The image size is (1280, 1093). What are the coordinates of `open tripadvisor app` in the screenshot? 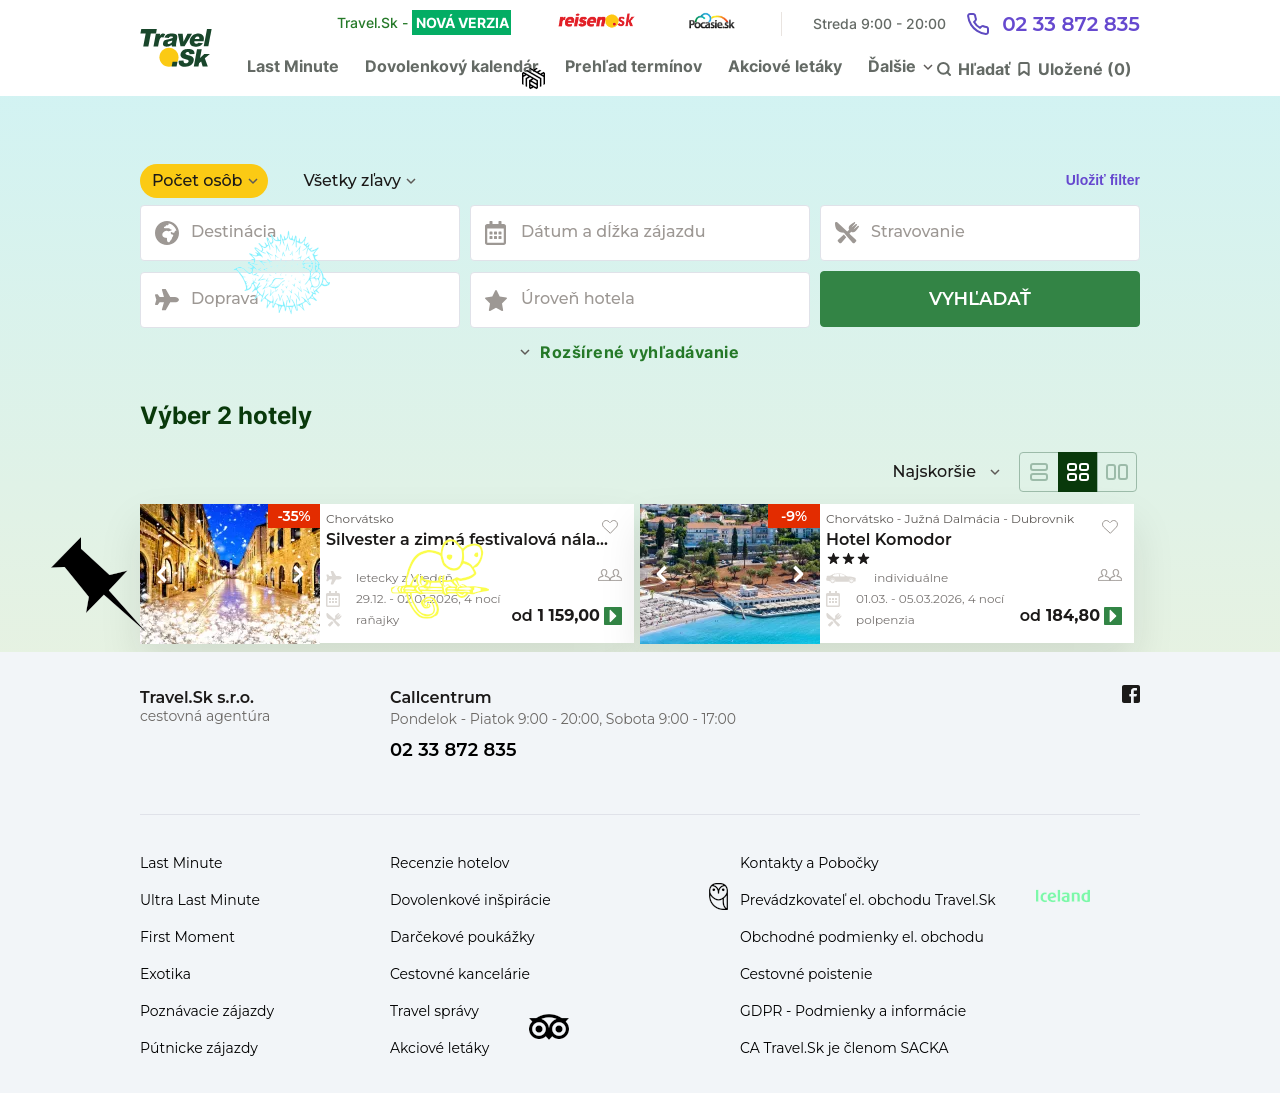 It's located at (549, 1027).